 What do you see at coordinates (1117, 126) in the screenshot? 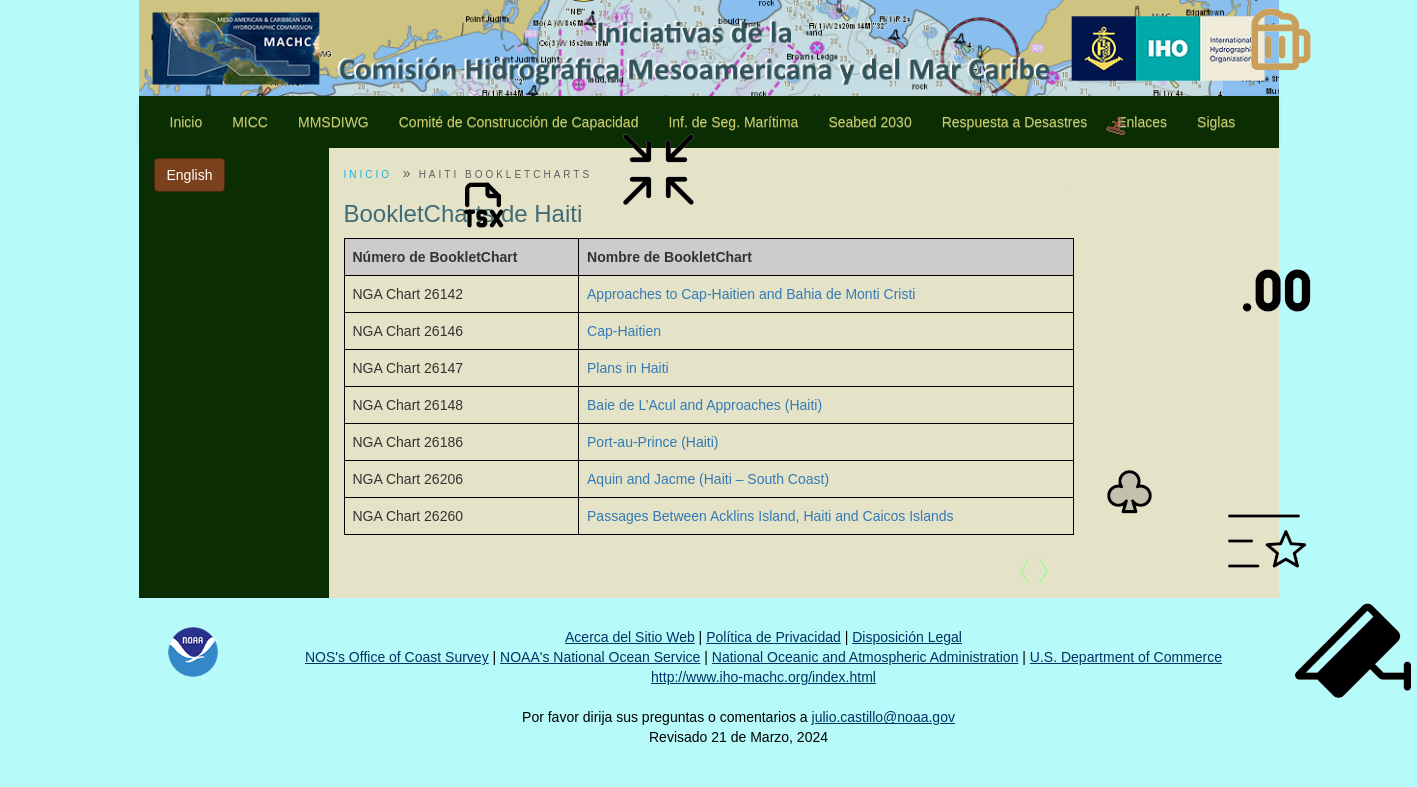
I see `access snowboarding or winter sports content` at bounding box center [1117, 126].